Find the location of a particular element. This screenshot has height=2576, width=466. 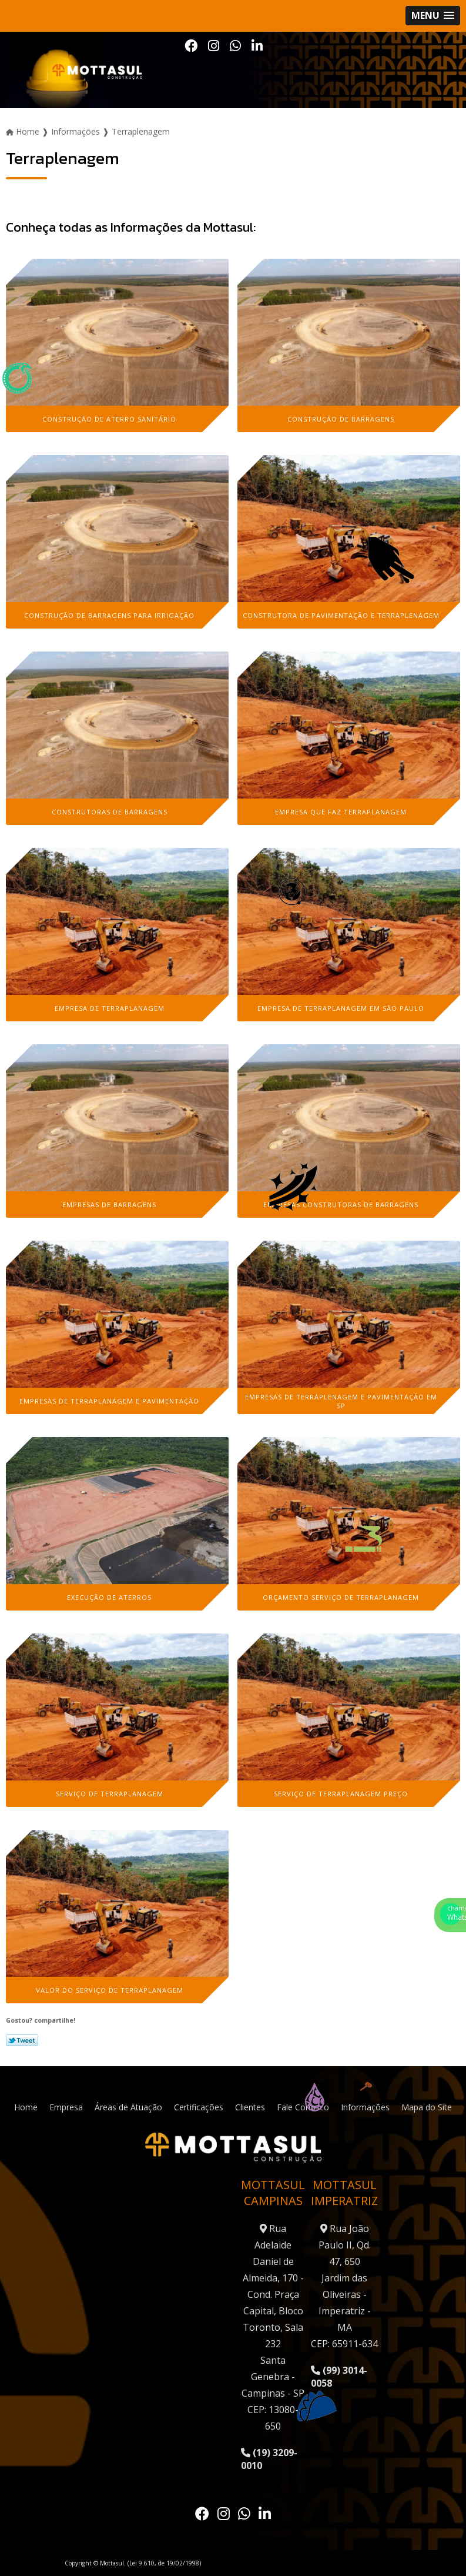

indicates a designated smoking area is located at coordinates (363, 1543).